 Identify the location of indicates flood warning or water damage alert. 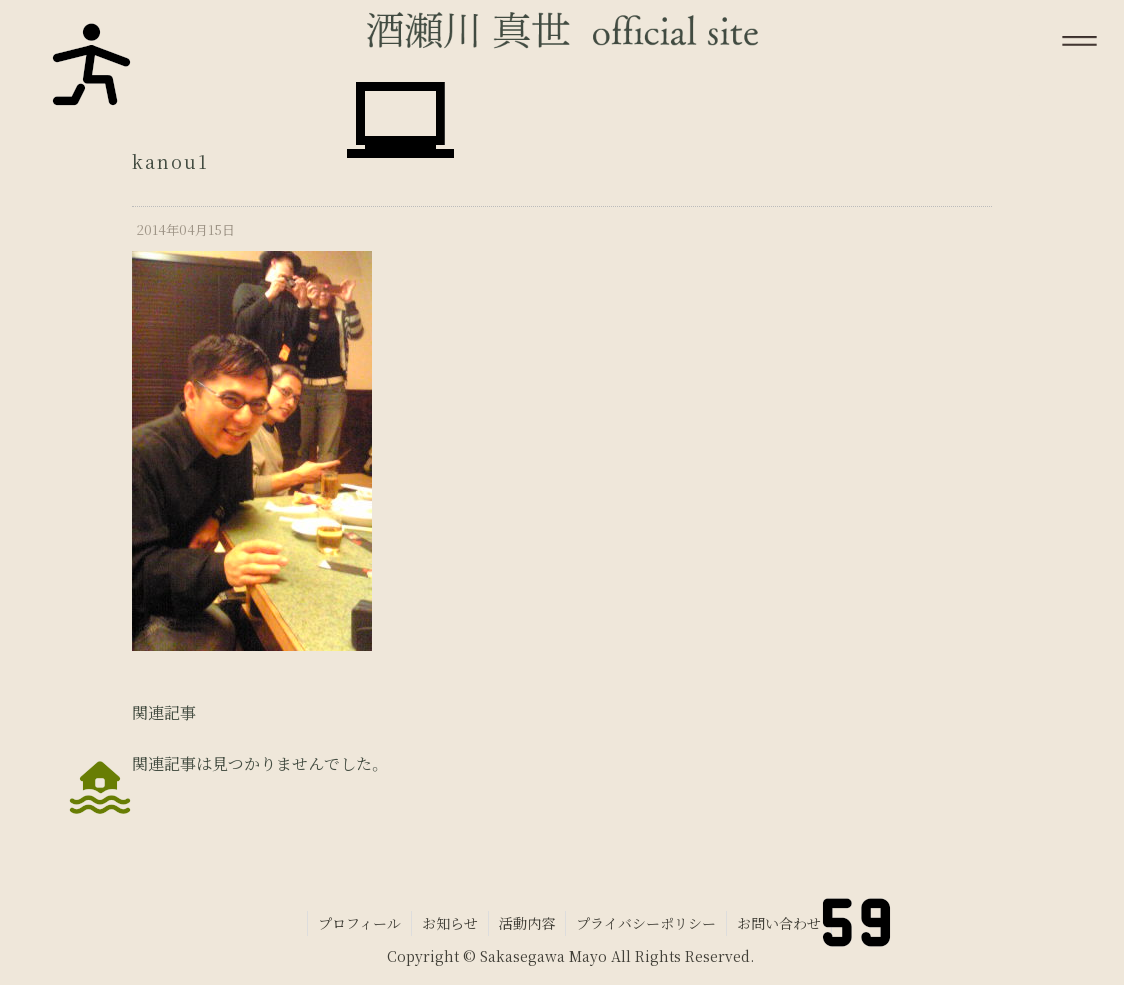
(100, 786).